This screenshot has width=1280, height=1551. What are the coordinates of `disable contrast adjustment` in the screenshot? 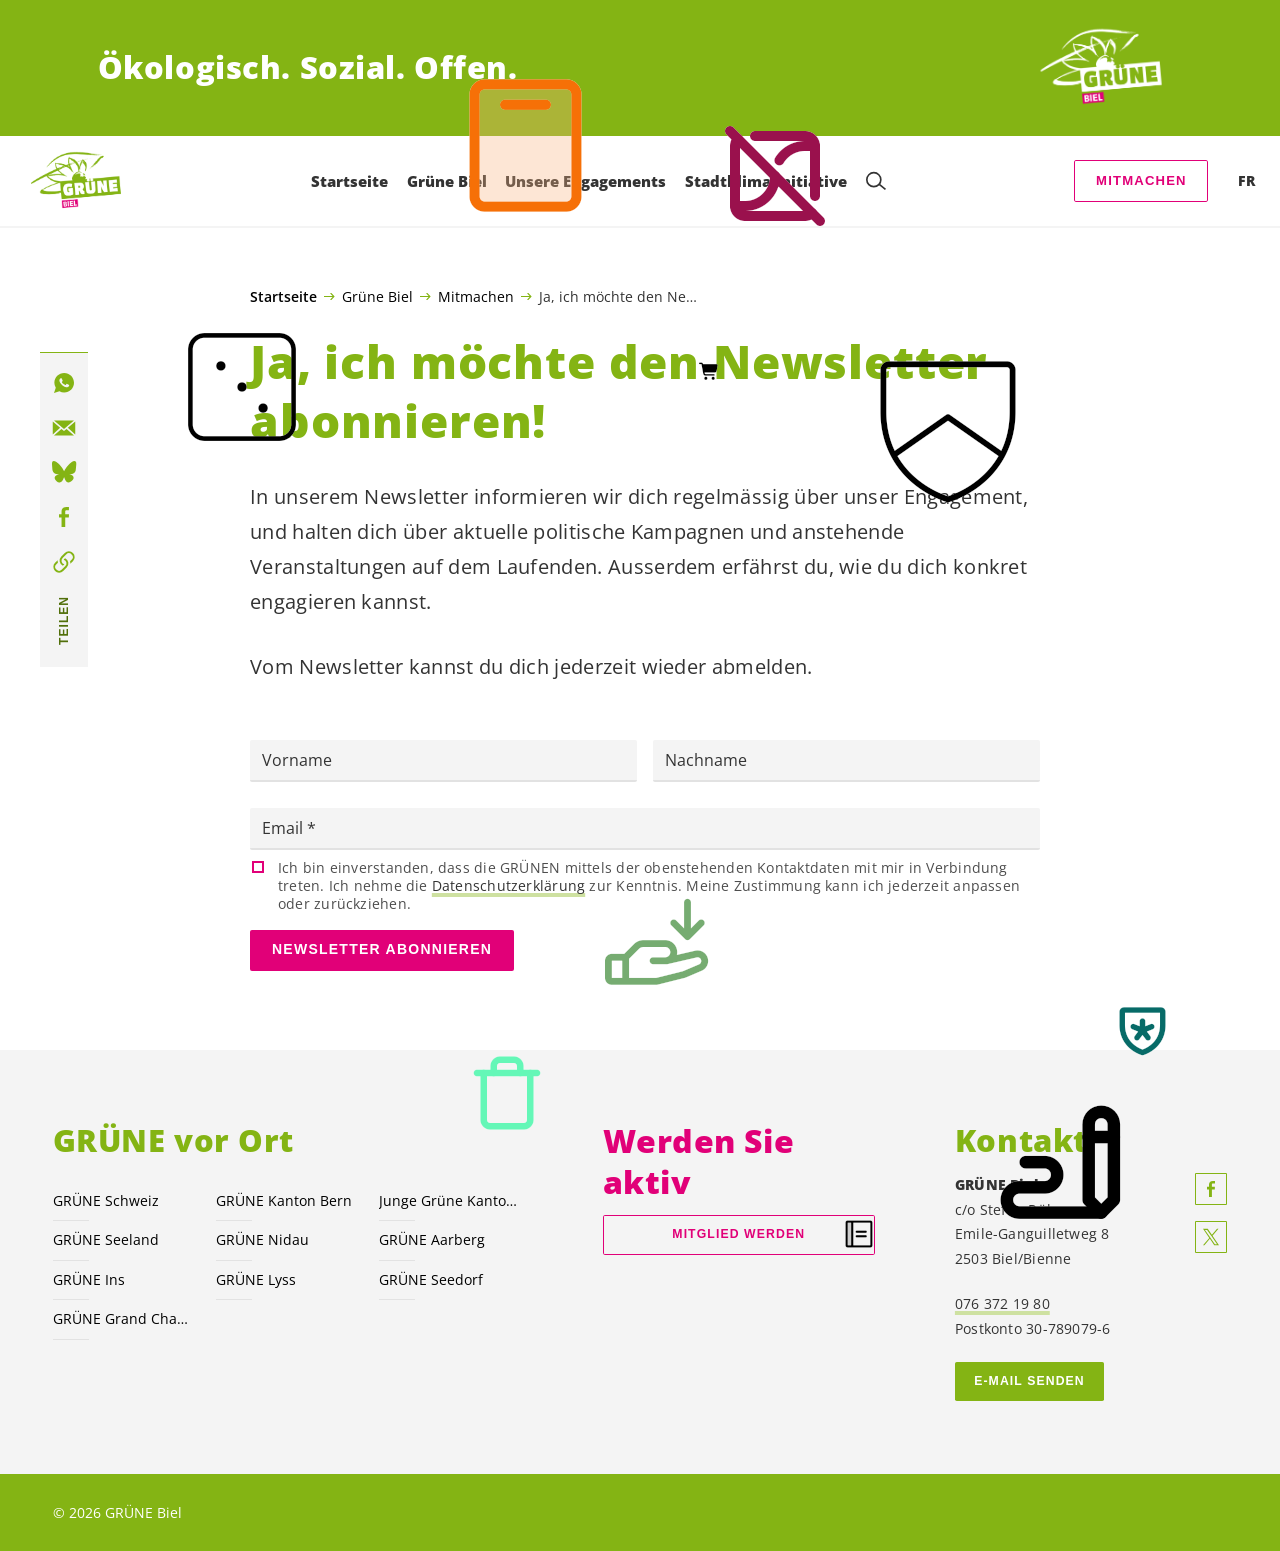 It's located at (775, 176).